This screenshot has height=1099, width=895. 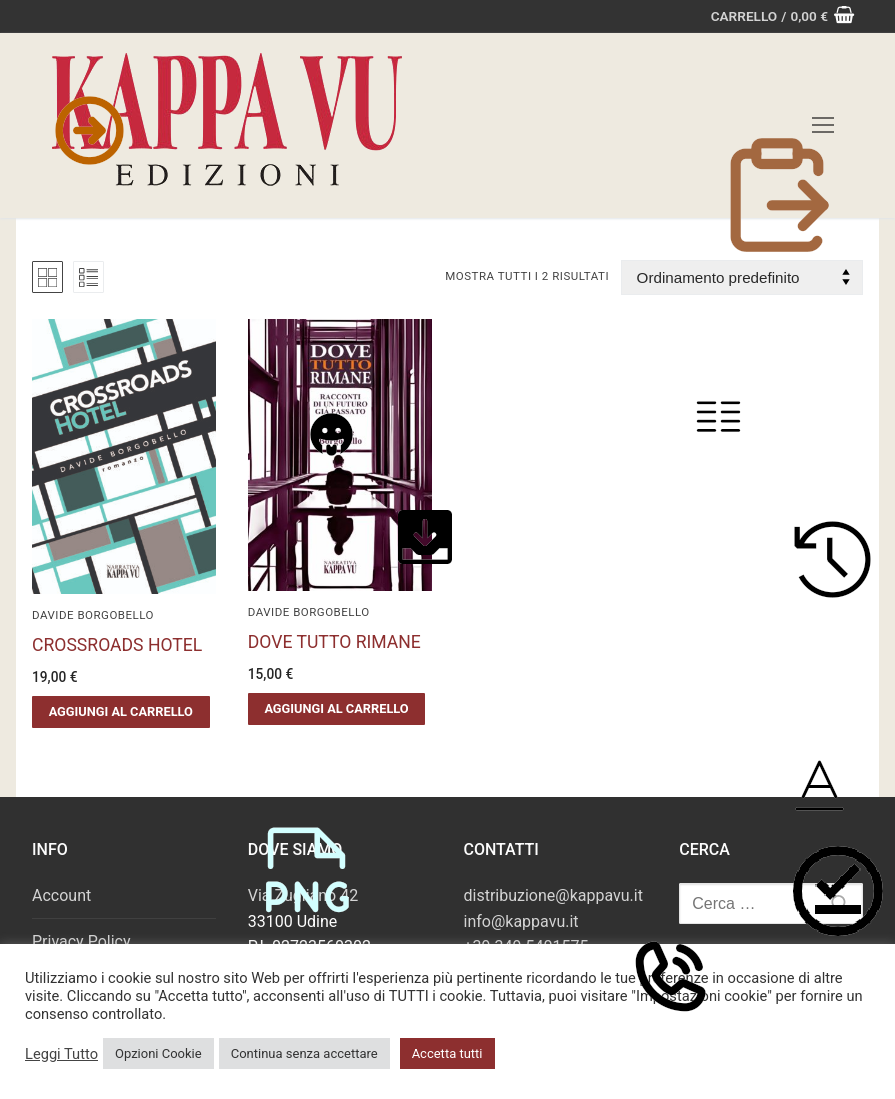 I want to click on paste content from clipboard, so click(x=777, y=195).